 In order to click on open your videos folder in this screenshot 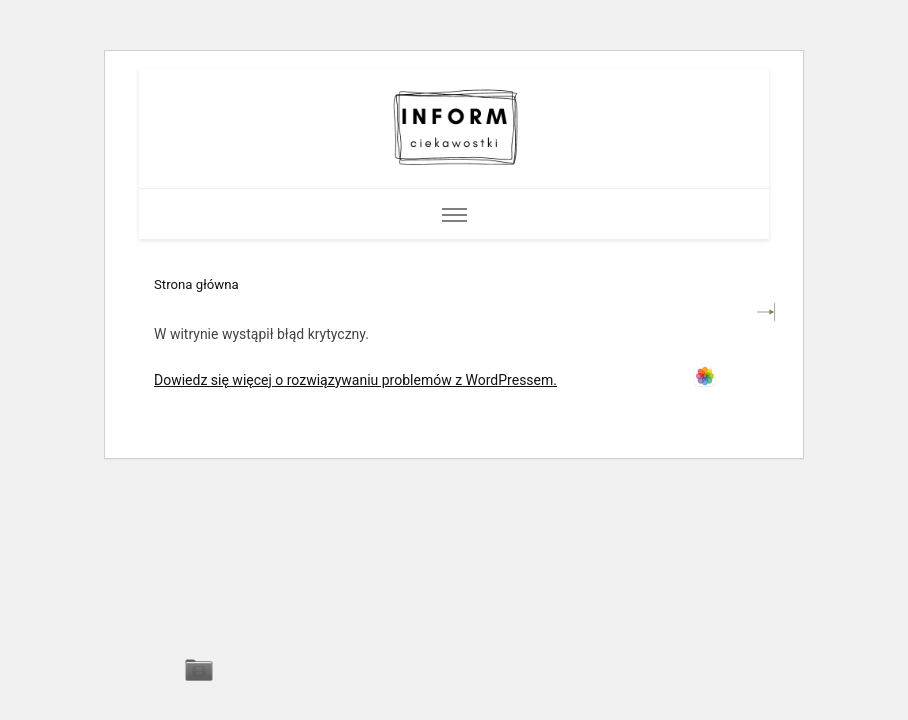, I will do `click(199, 670)`.